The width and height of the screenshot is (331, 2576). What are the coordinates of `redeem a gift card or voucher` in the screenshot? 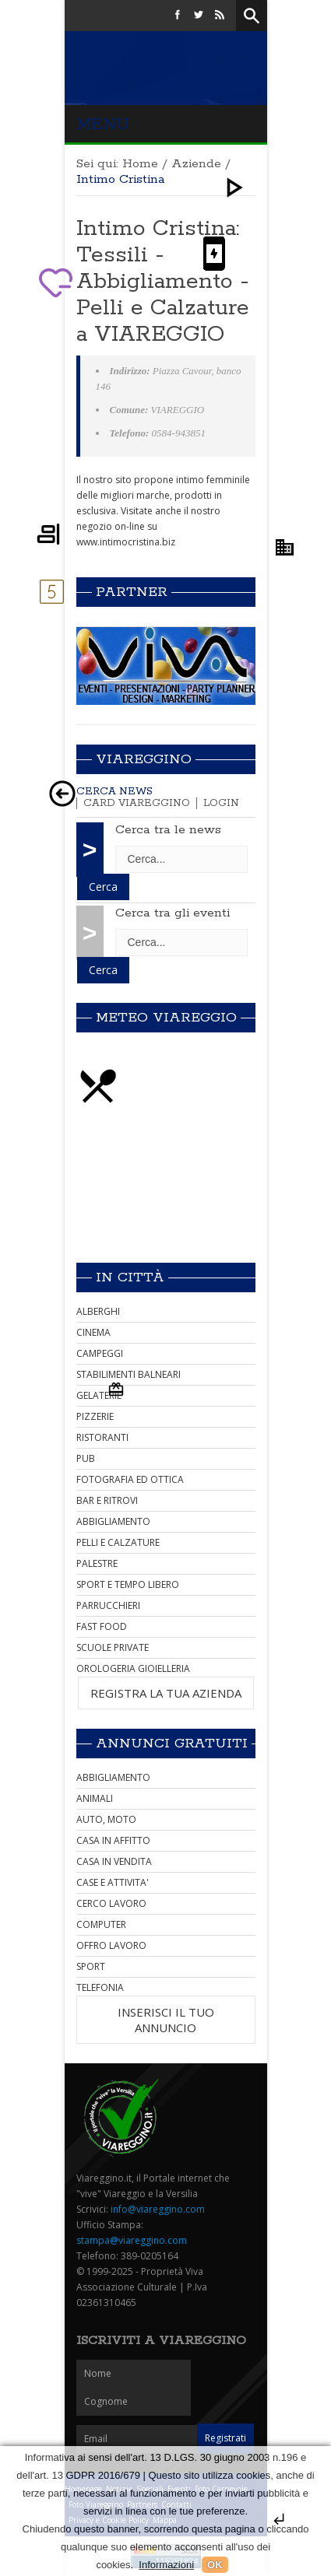 It's located at (116, 1390).